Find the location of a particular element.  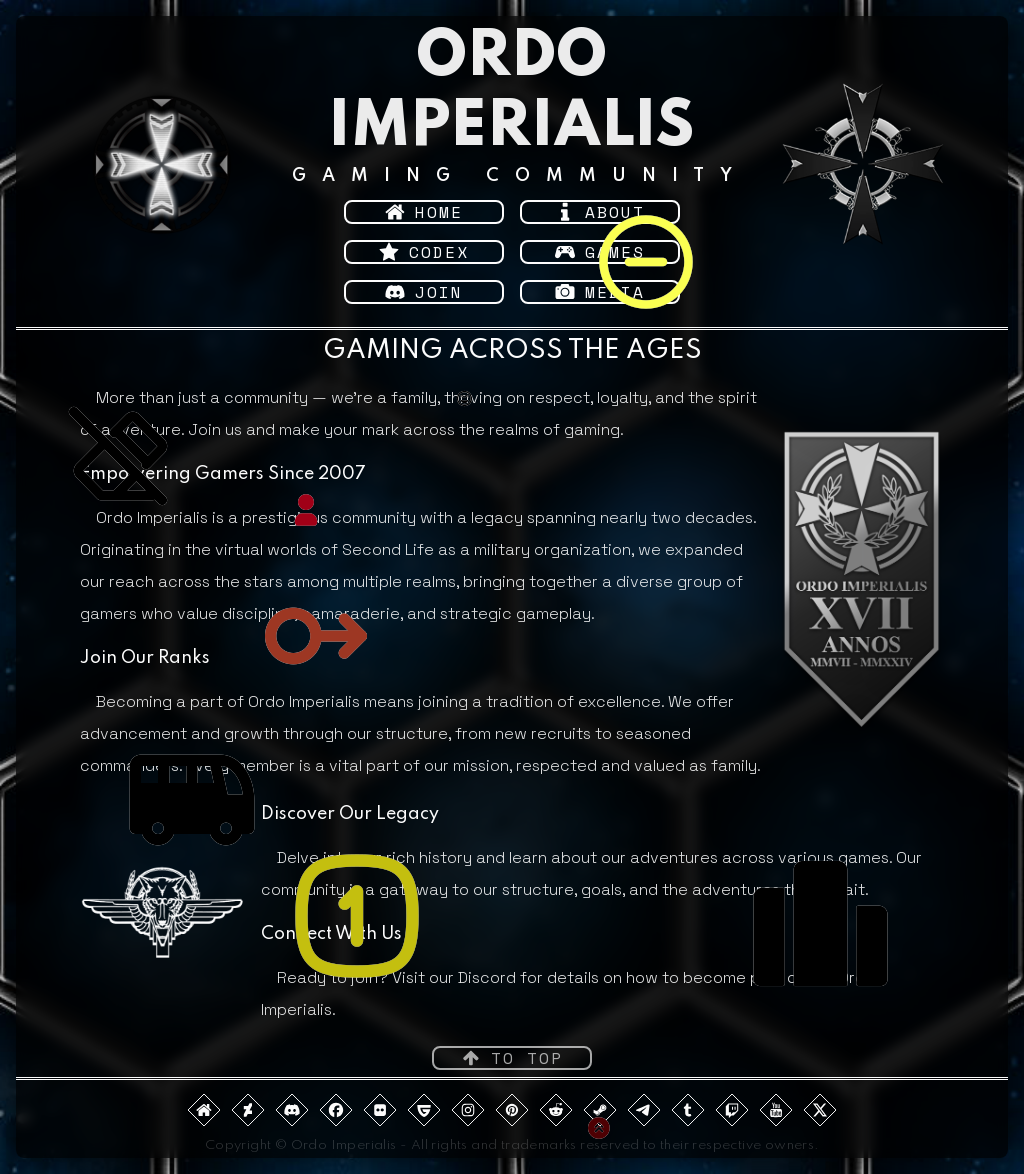

remove an item from a list is located at coordinates (646, 262).